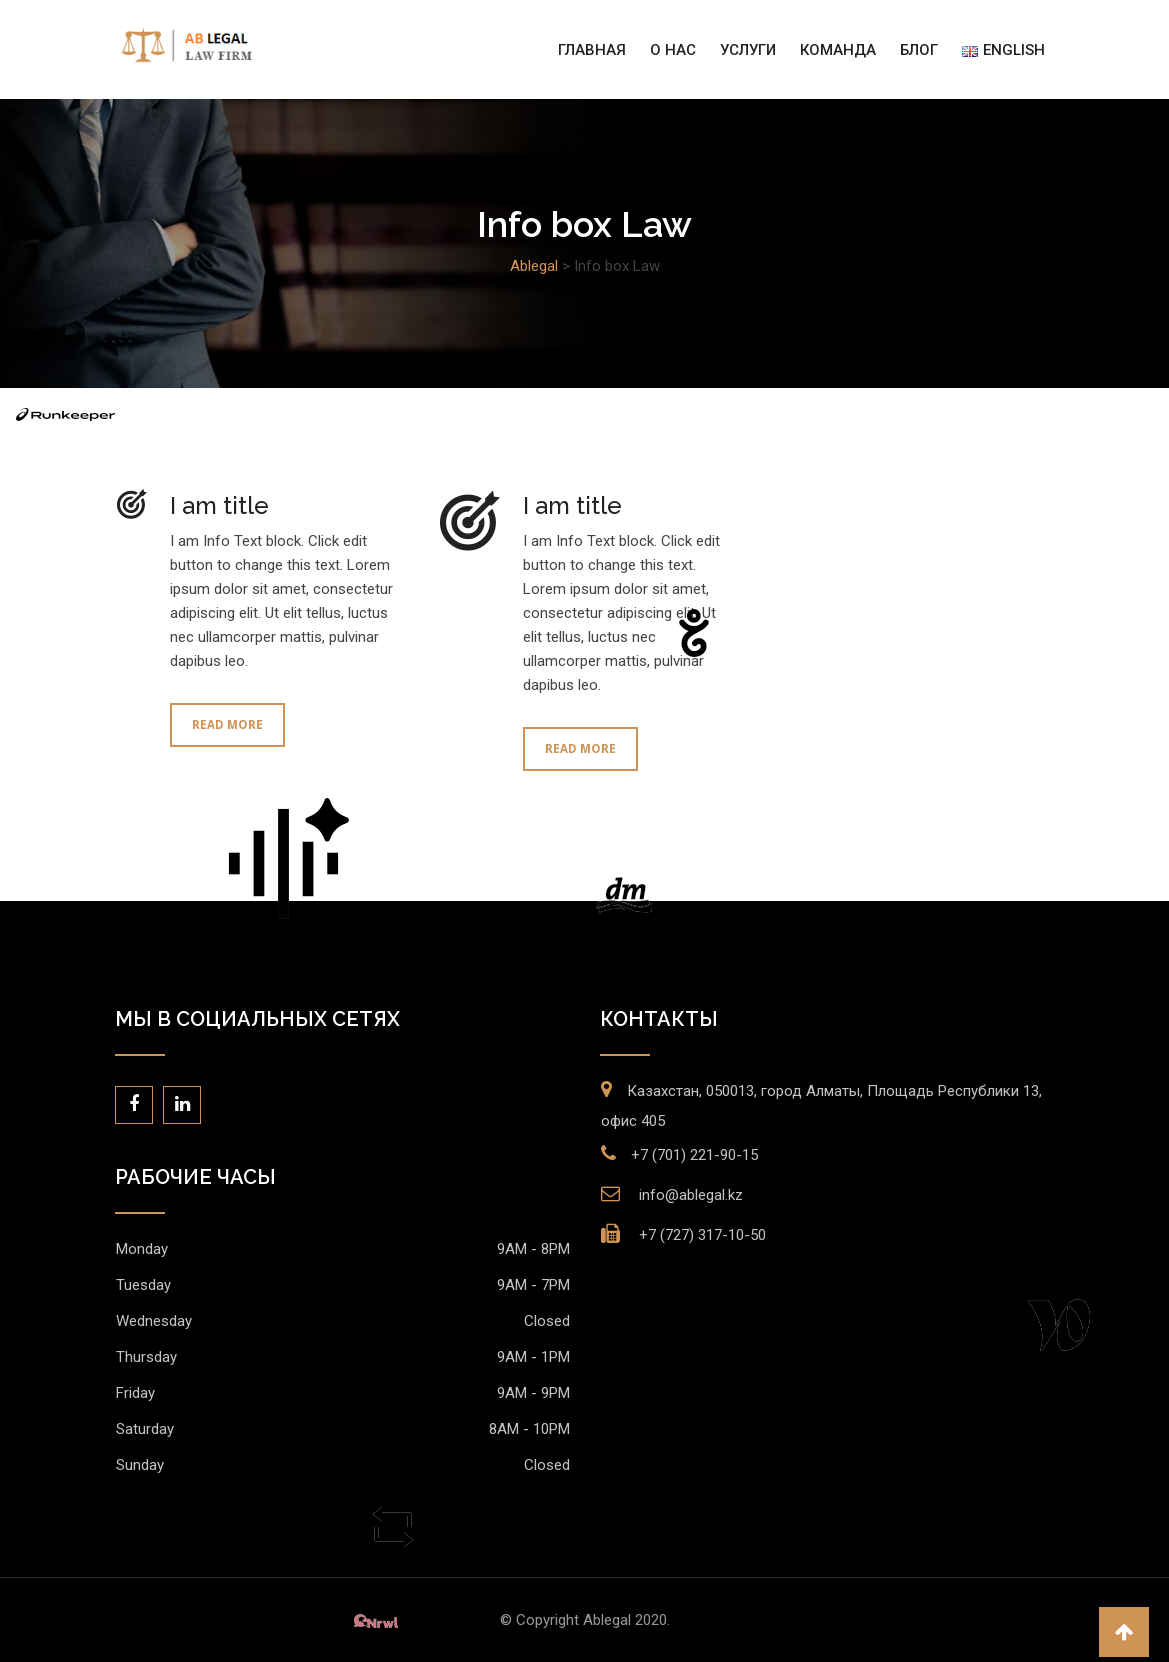 The width and height of the screenshot is (1169, 1662). Describe the element at coordinates (65, 414) in the screenshot. I see `open the Runkeeper fitness tracking app` at that location.